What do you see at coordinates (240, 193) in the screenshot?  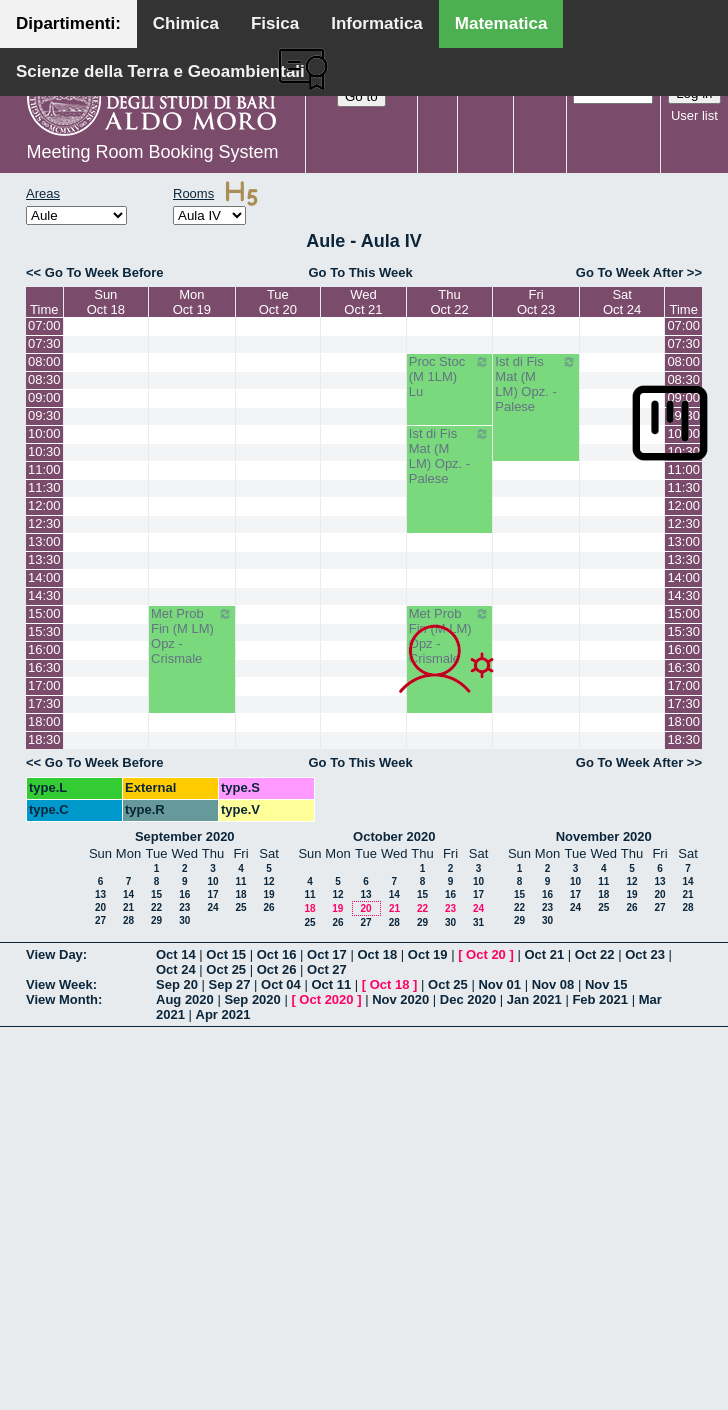 I see `format text as heading level 5` at bounding box center [240, 193].